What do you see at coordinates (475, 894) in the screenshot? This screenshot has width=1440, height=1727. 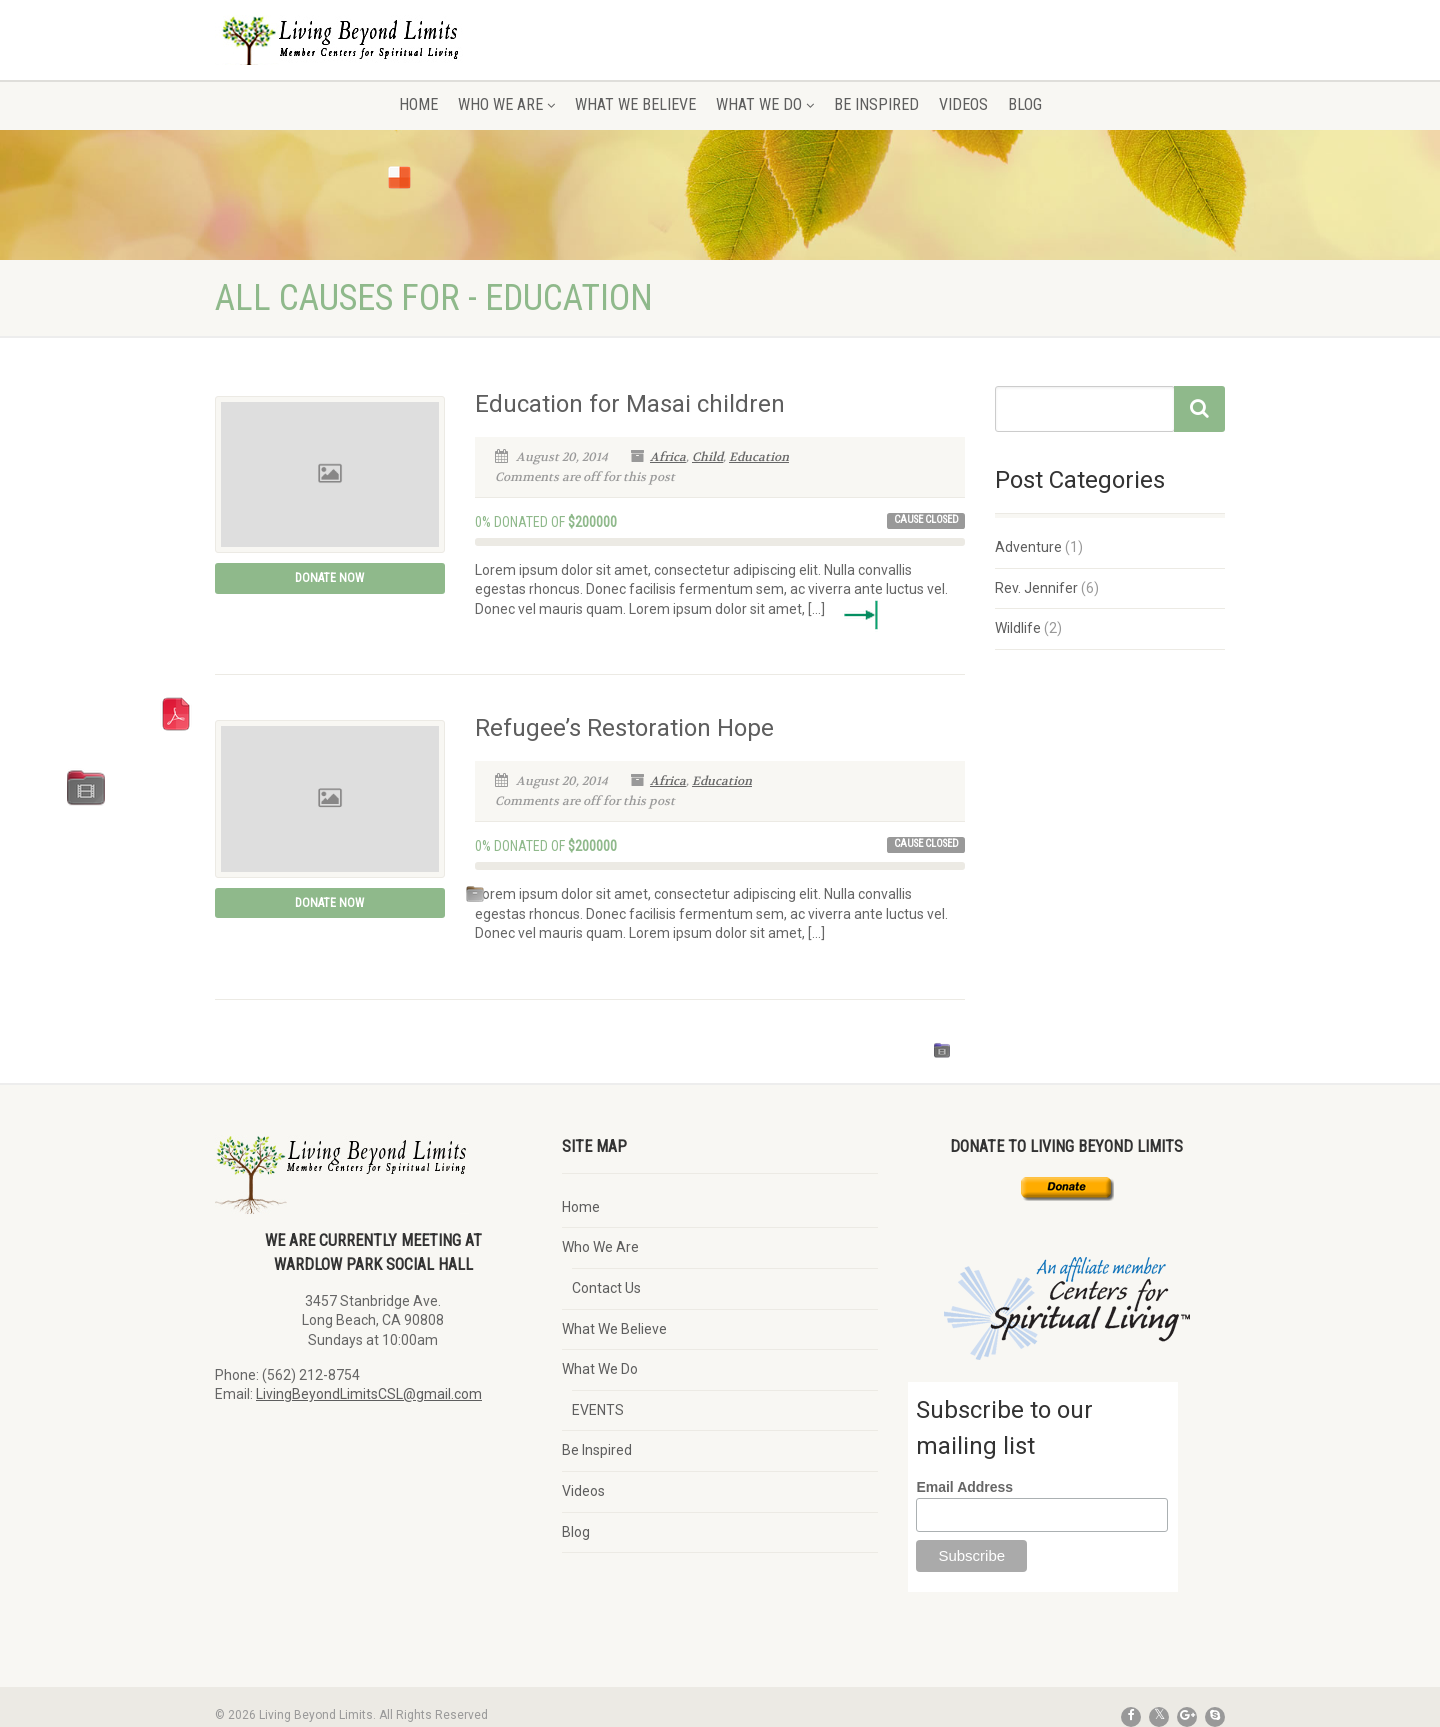 I see `open the file manager` at bounding box center [475, 894].